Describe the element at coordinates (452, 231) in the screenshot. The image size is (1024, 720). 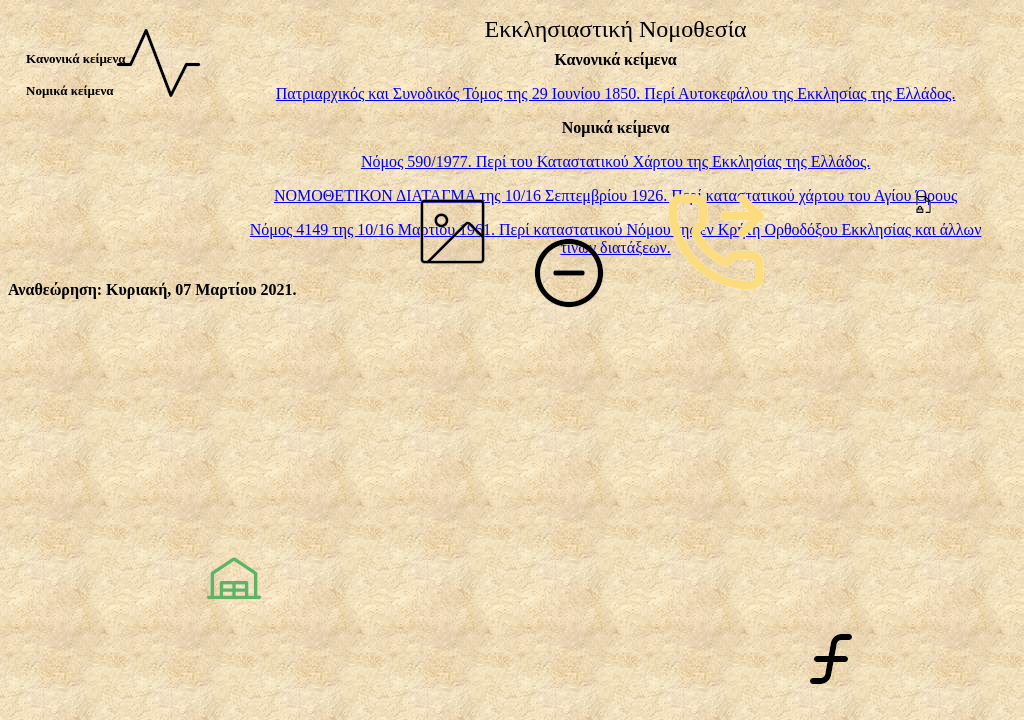
I see `view or open an image` at that location.